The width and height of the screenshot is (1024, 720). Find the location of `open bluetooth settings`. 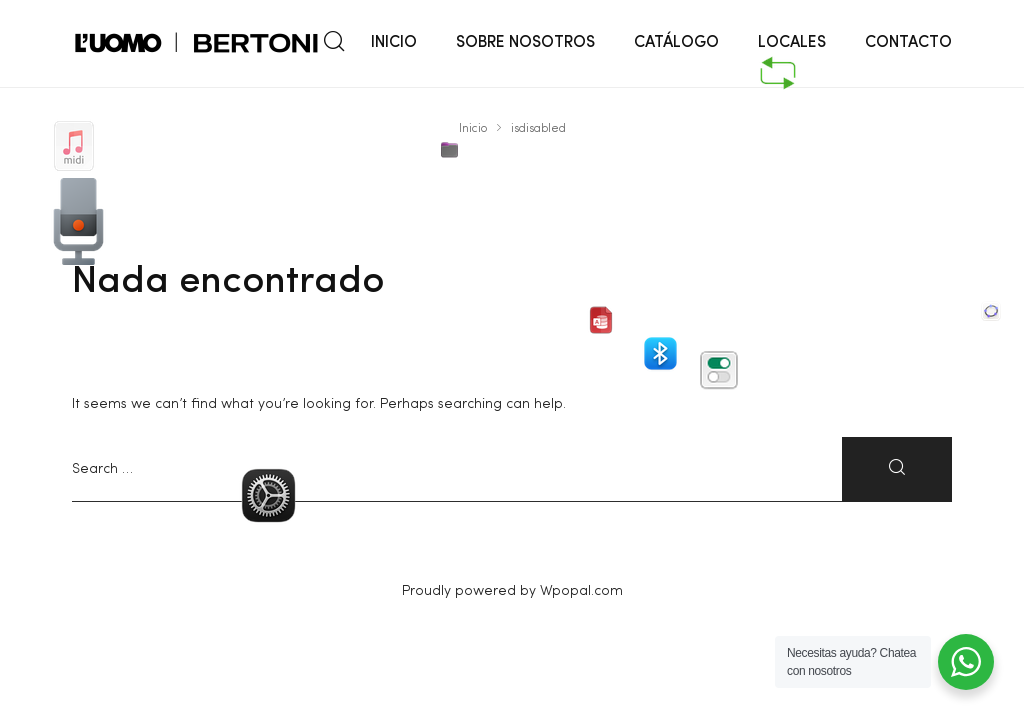

open bluetooth settings is located at coordinates (660, 353).